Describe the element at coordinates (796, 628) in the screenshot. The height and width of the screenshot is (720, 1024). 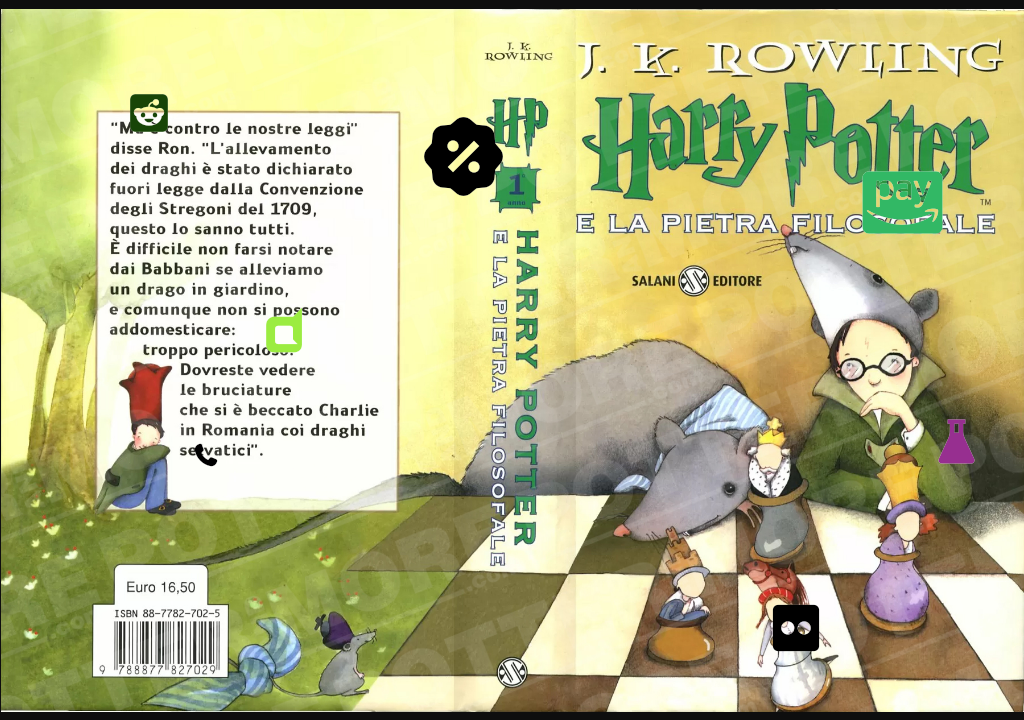
I see `open flickr app` at that location.